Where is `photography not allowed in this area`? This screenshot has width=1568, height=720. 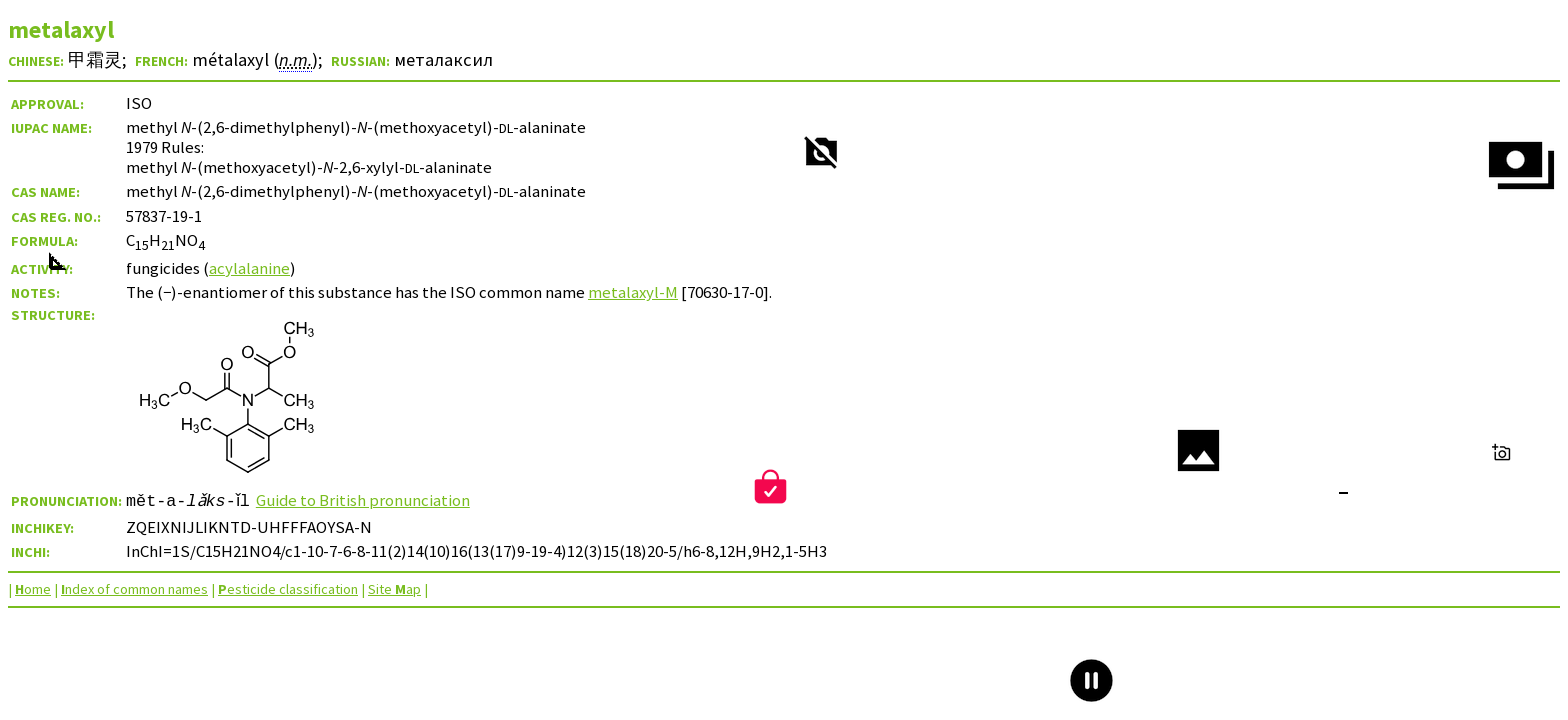
photography not allowed in this area is located at coordinates (821, 151).